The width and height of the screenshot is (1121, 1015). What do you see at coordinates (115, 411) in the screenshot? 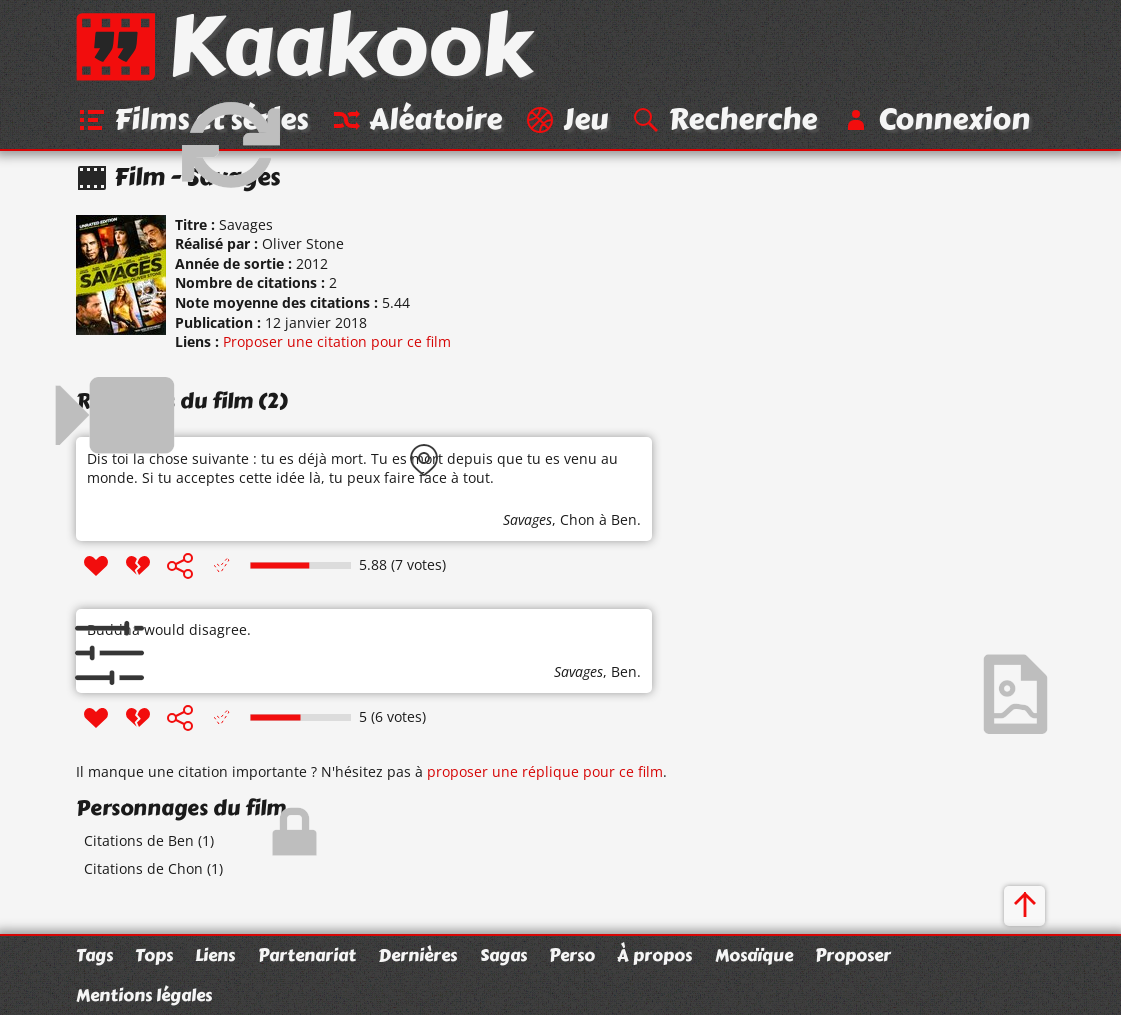
I see `access webcam or video camera settings` at bounding box center [115, 411].